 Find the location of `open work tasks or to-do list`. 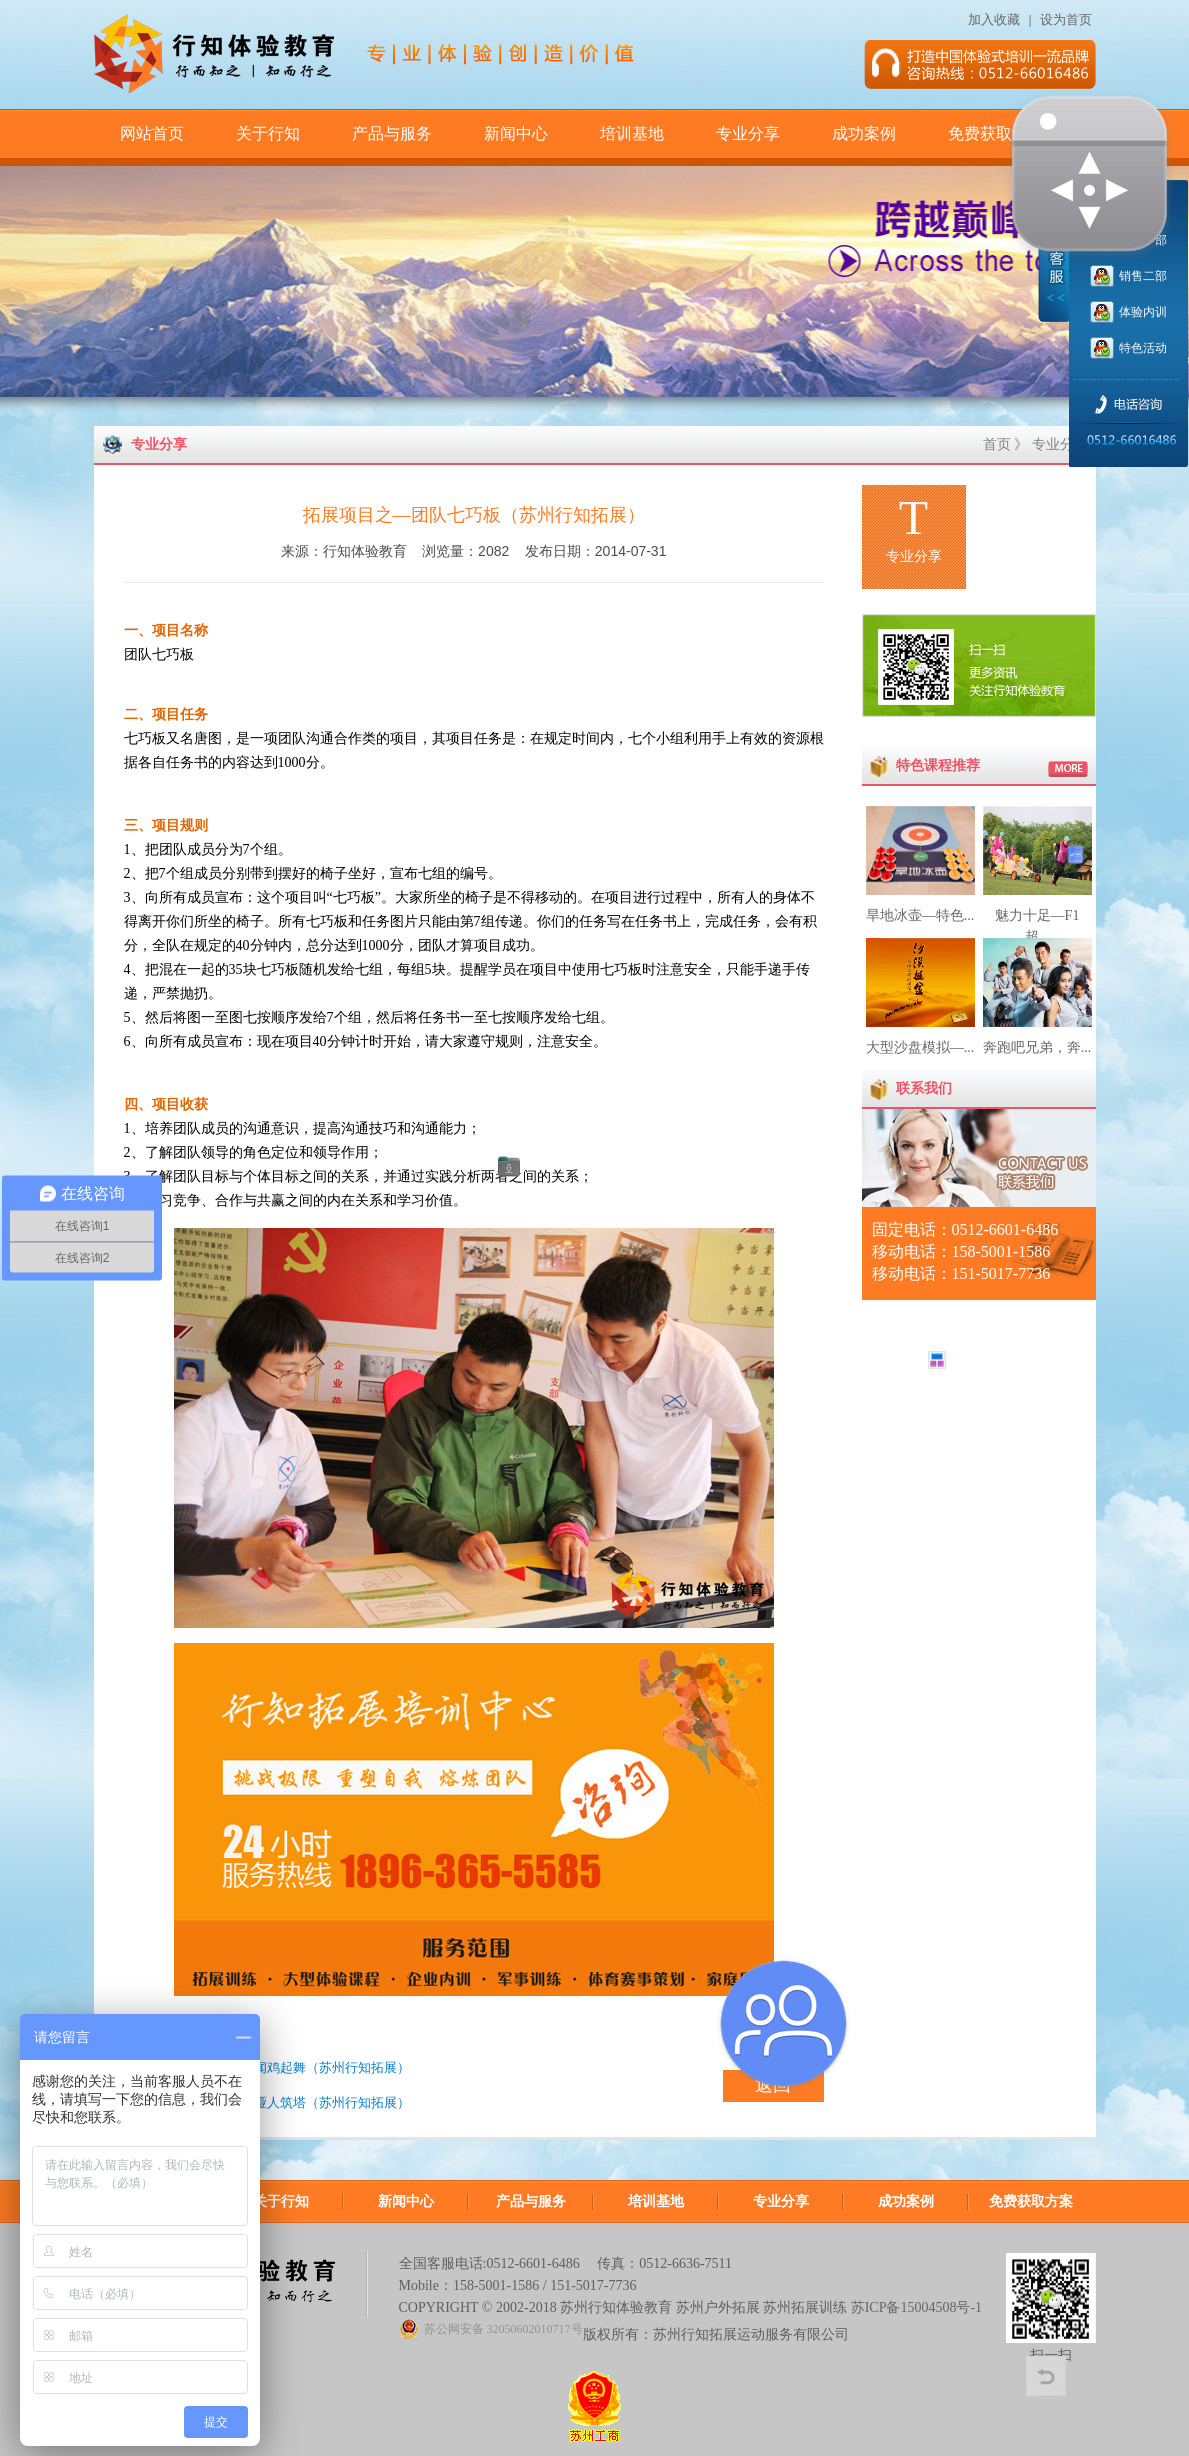

open work tasks or to-do list is located at coordinates (1075, 854).